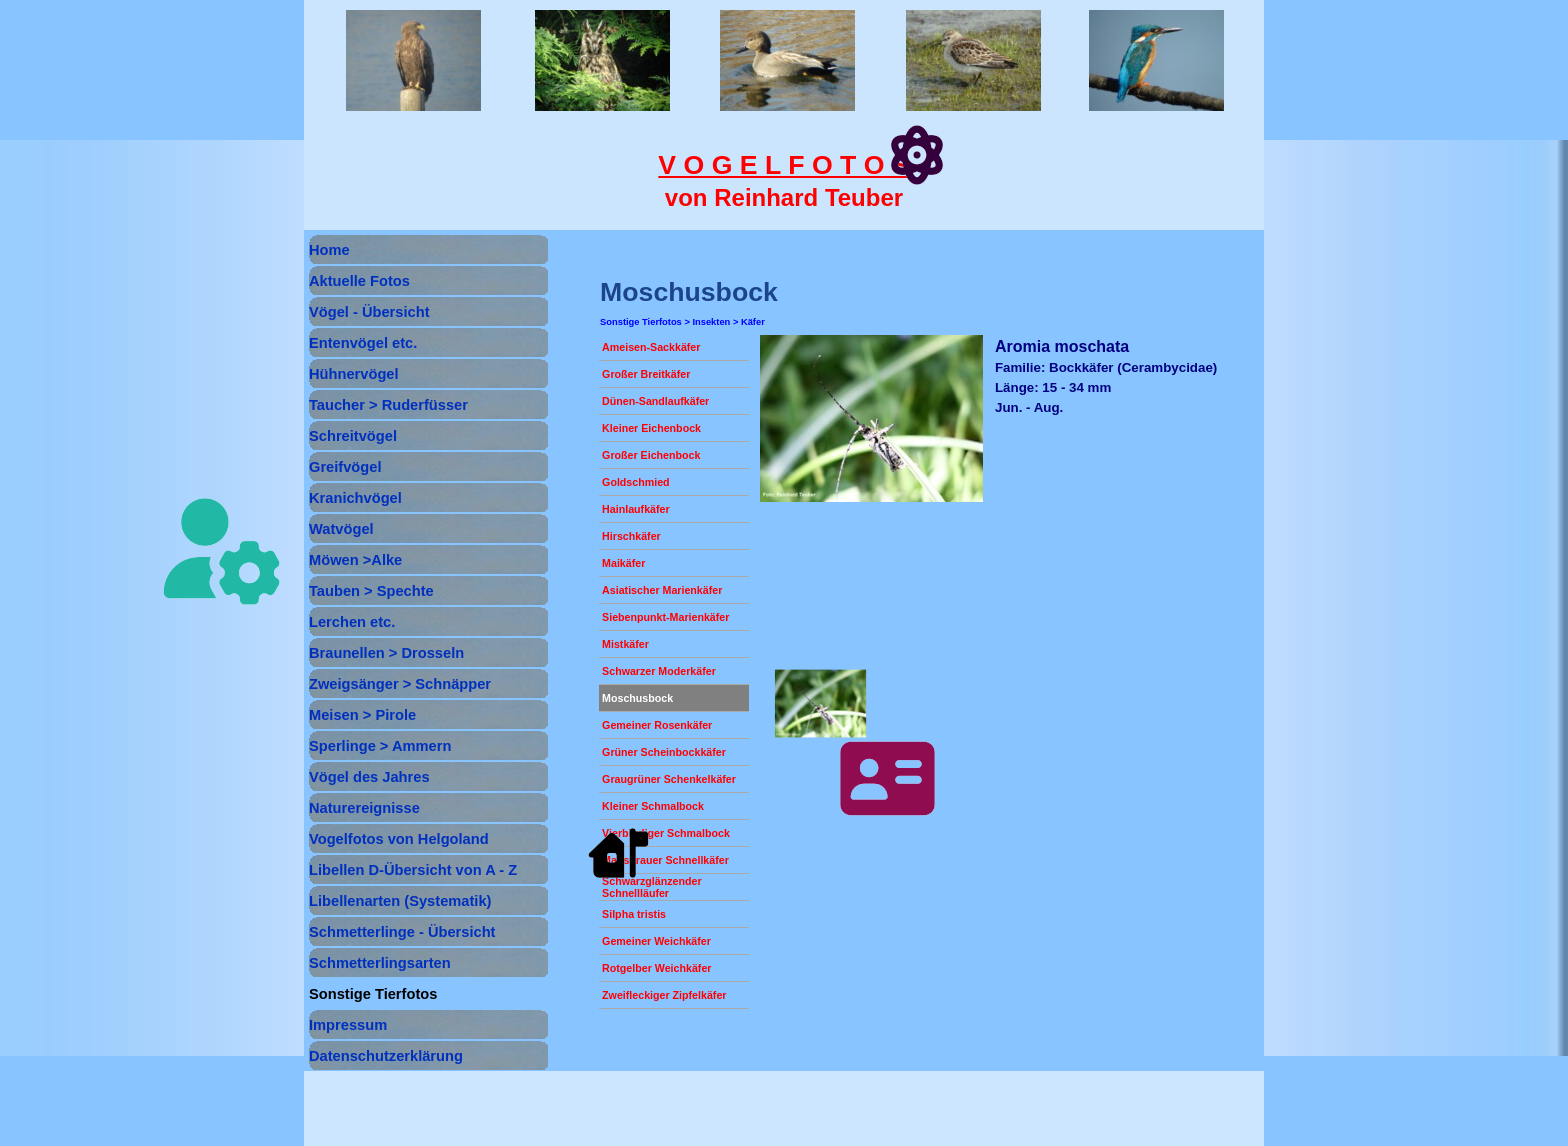 This screenshot has height=1146, width=1568. What do you see at coordinates (618, 853) in the screenshot?
I see `view your home address or primary location` at bounding box center [618, 853].